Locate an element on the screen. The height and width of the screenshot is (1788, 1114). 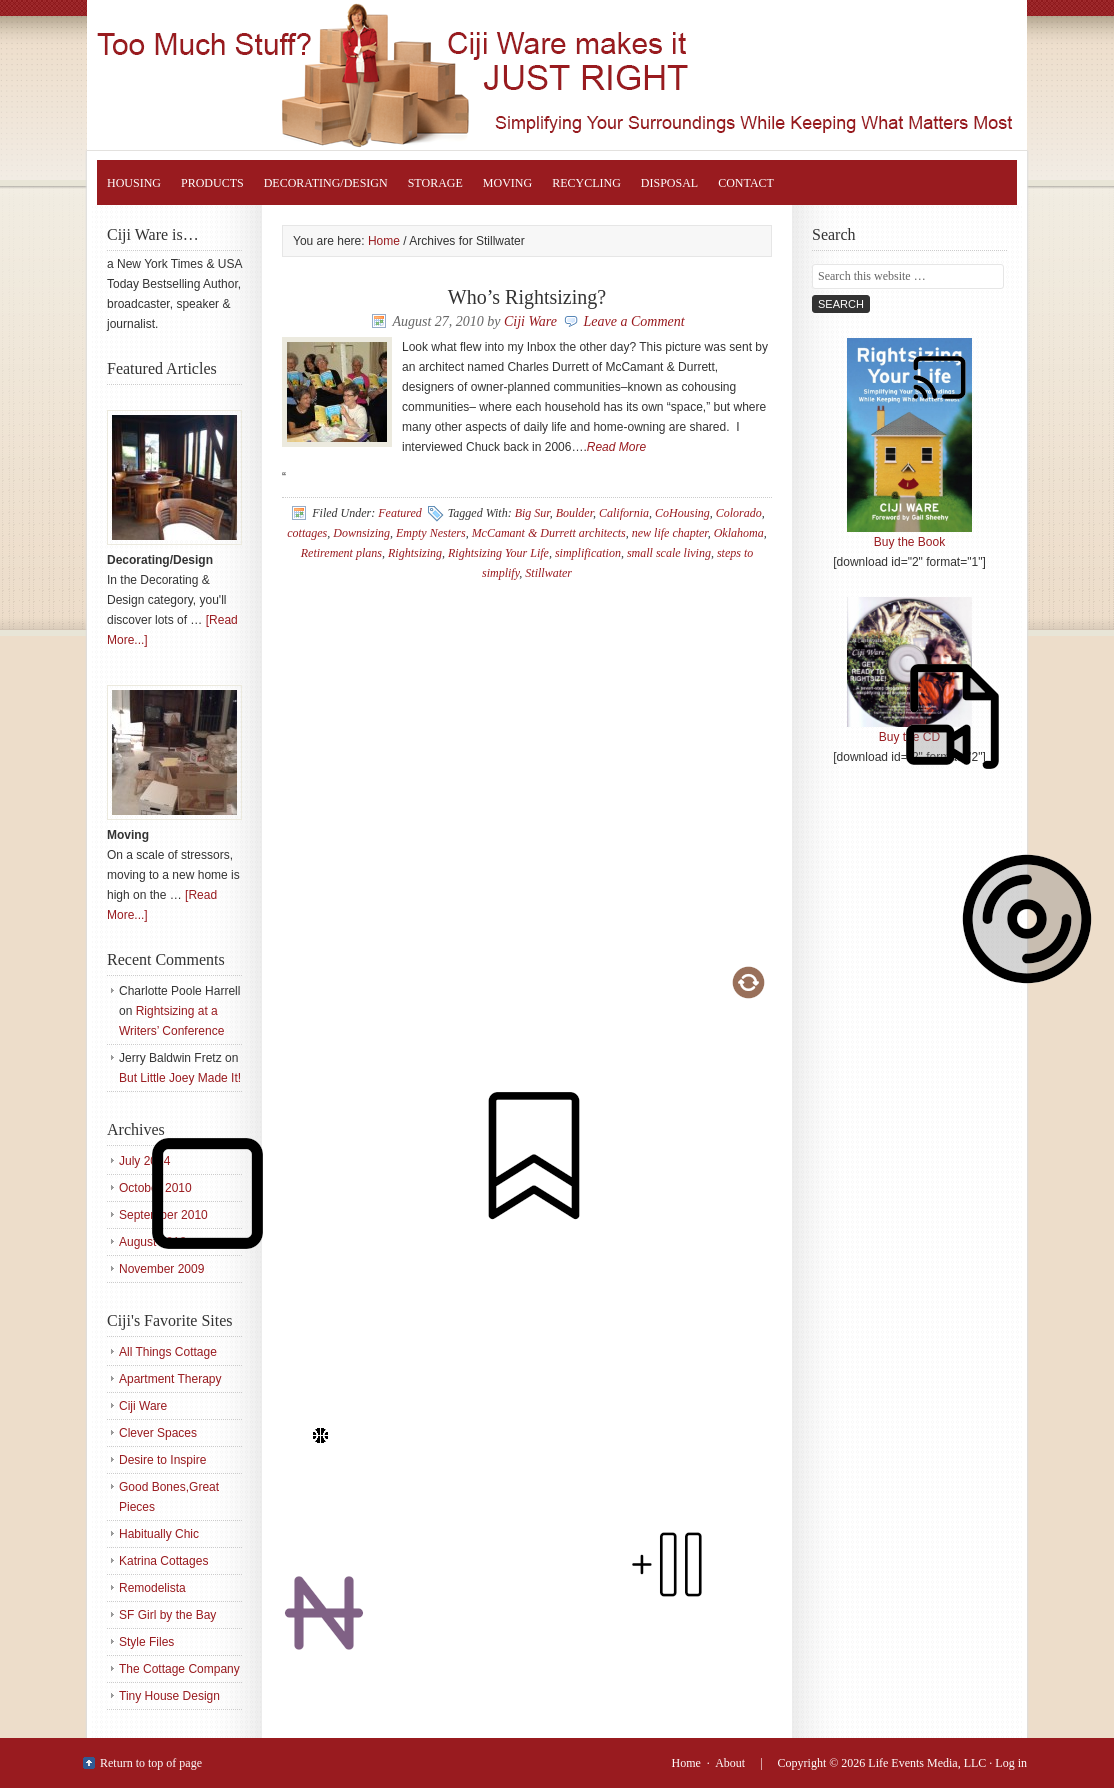
cast media to a nearby device is located at coordinates (939, 377).